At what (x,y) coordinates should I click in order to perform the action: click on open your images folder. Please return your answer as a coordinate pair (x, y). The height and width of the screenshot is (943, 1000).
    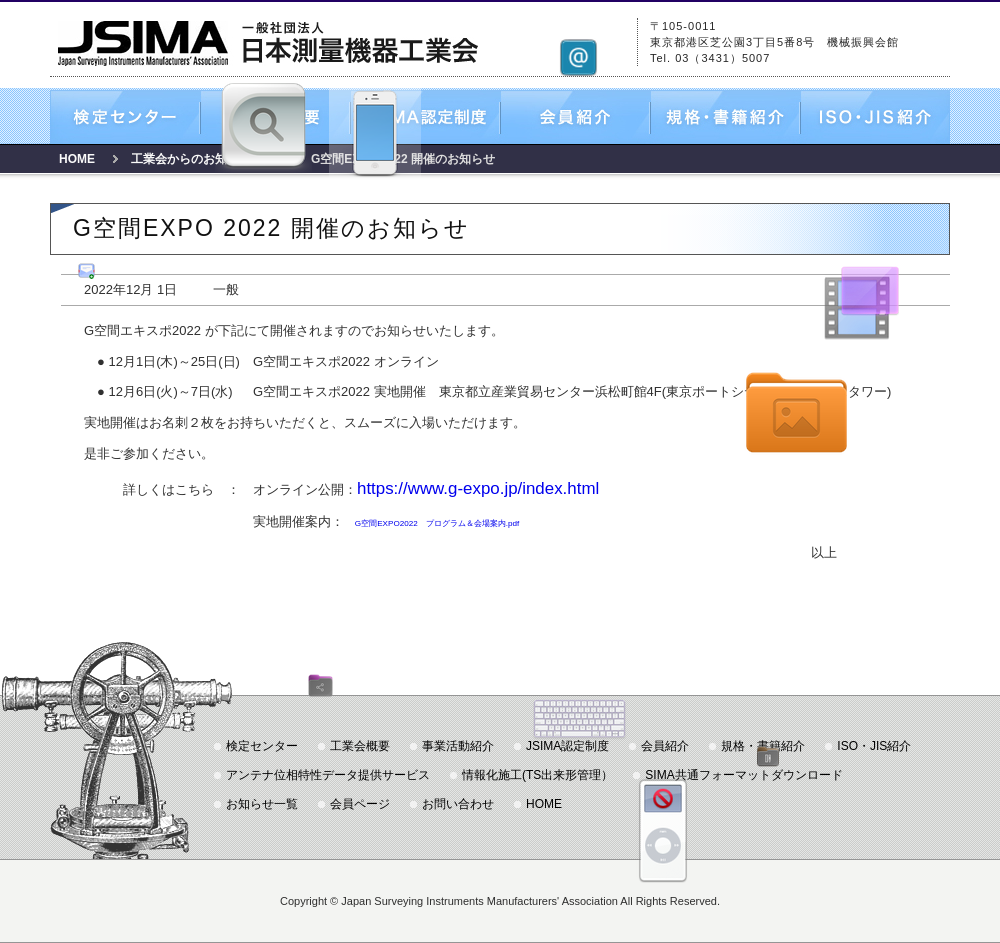
    Looking at the image, I should click on (796, 412).